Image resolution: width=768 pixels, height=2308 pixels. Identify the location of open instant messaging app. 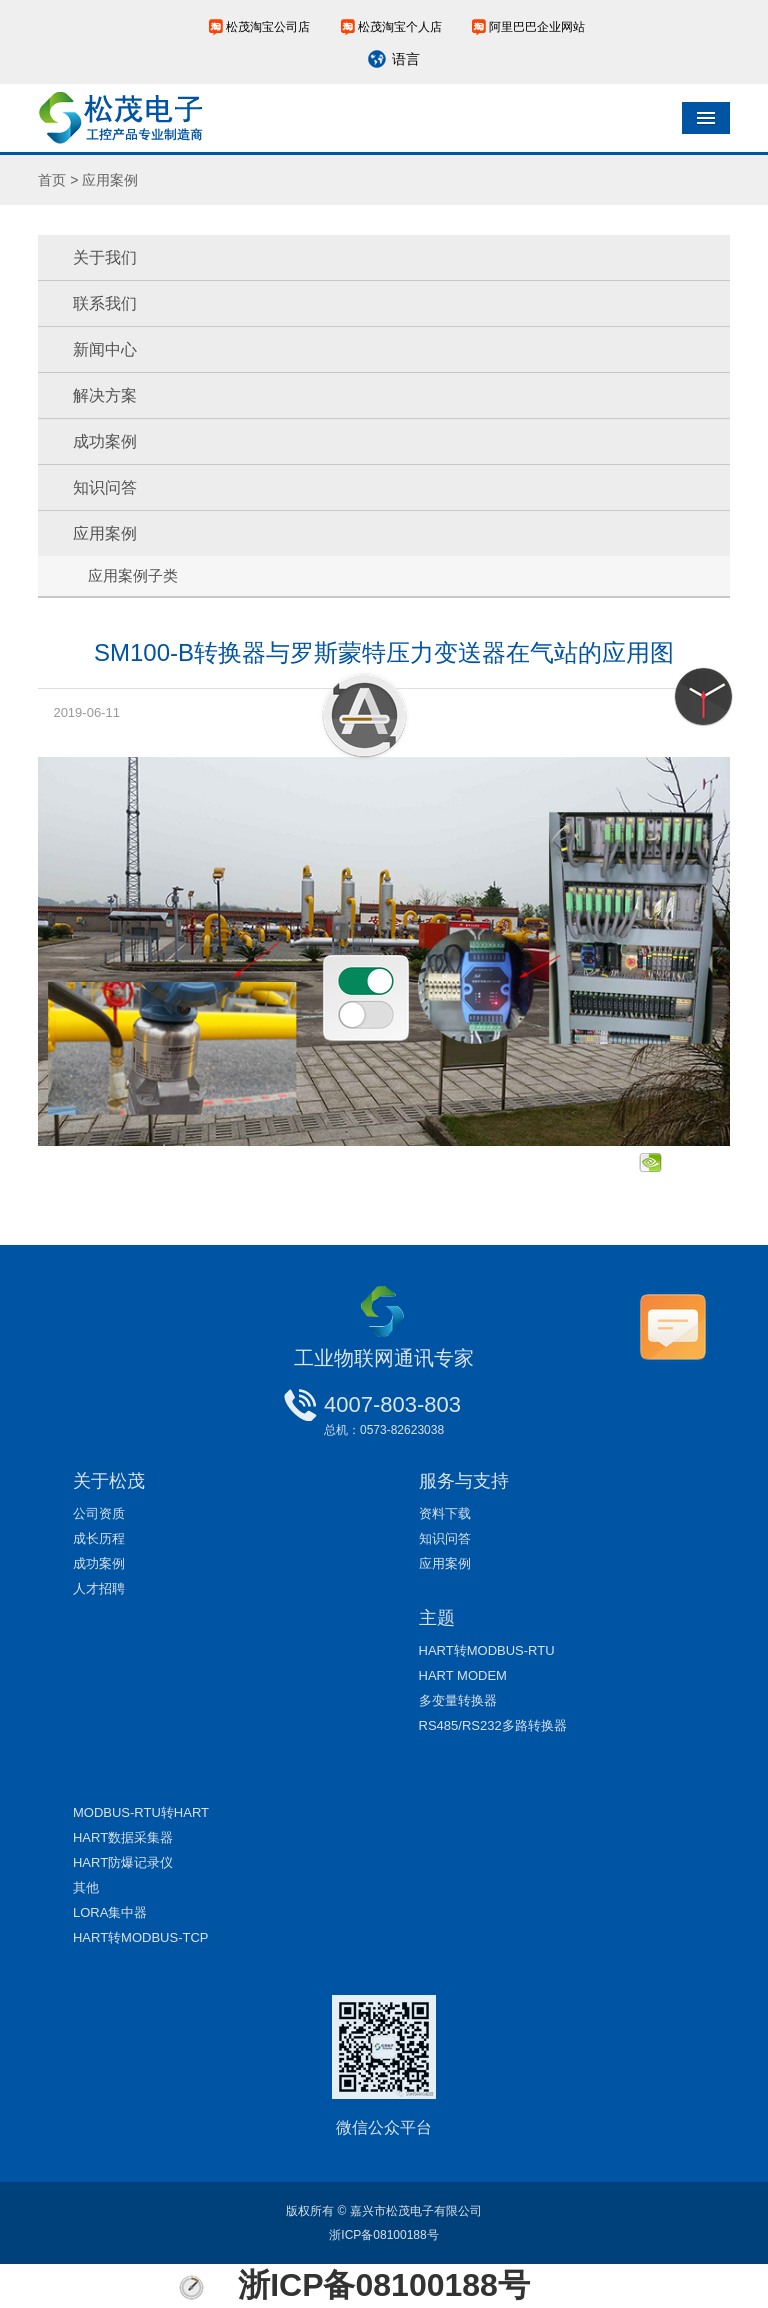
(673, 1327).